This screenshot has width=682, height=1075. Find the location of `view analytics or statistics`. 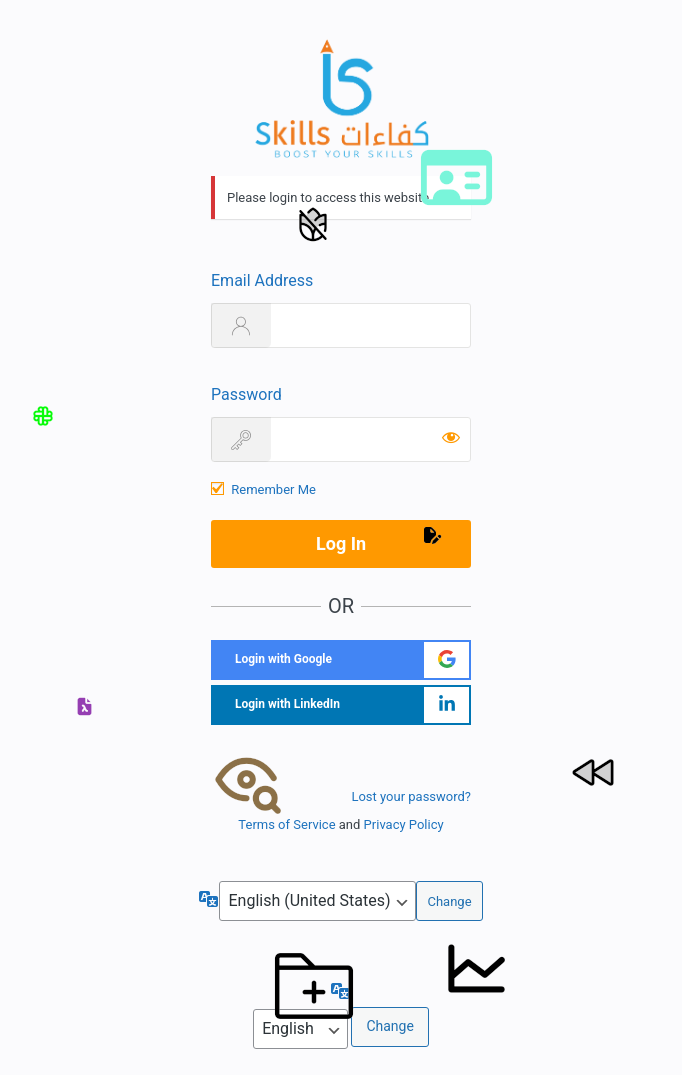

view analytics or statistics is located at coordinates (476, 968).